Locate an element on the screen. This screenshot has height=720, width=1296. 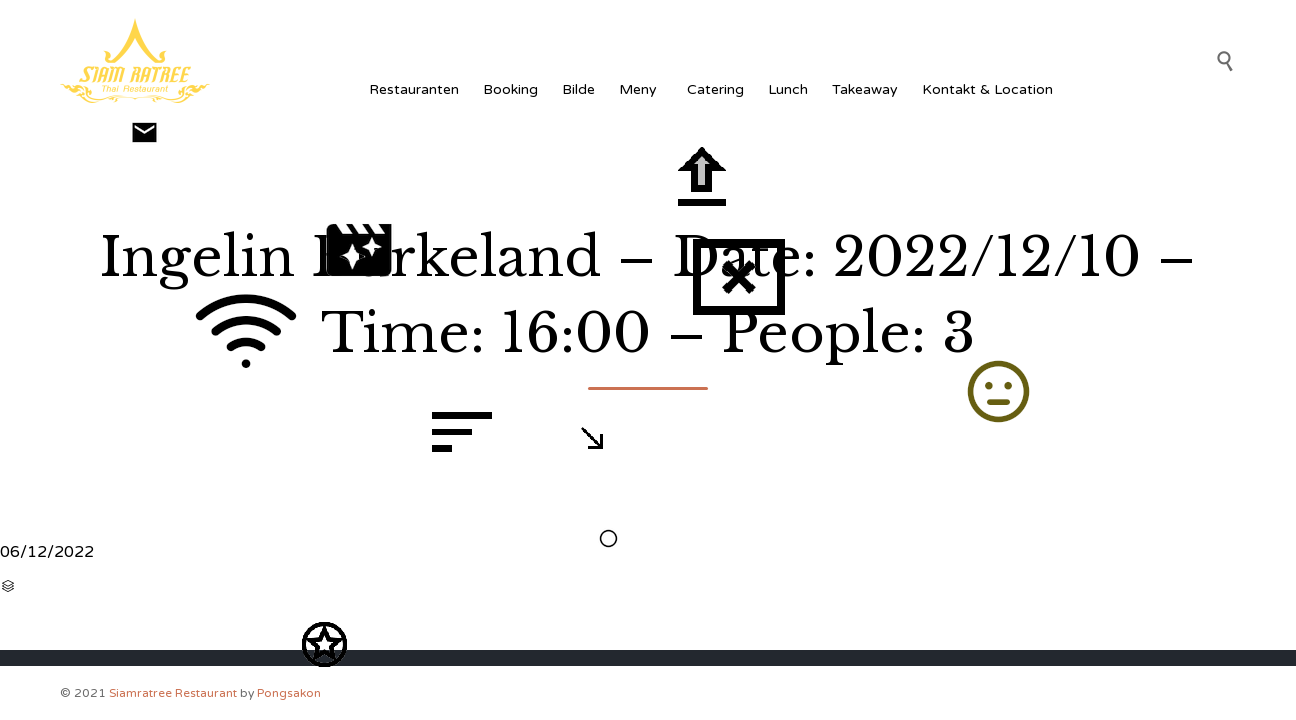
open your email inbox is located at coordinates (144, 132).